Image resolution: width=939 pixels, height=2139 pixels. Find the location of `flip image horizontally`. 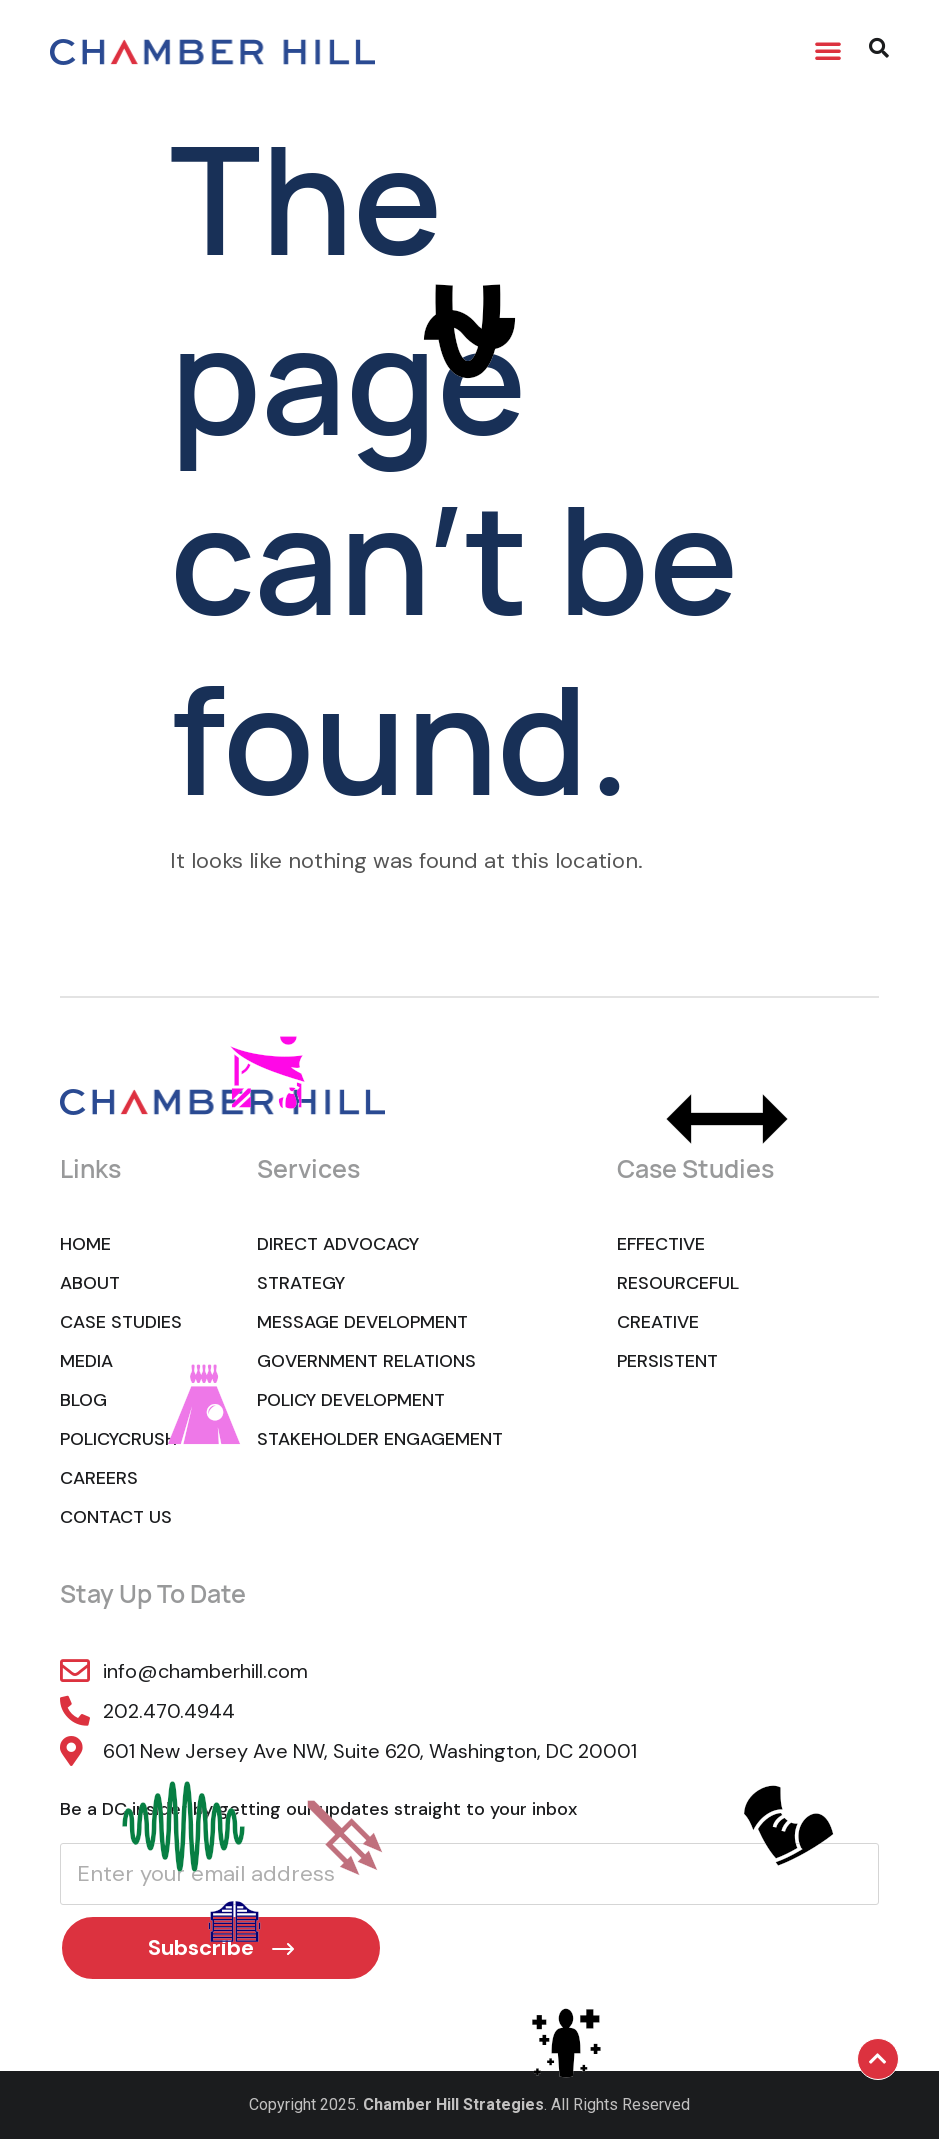

flip image horizontally is located at coordinates (727, 1119).